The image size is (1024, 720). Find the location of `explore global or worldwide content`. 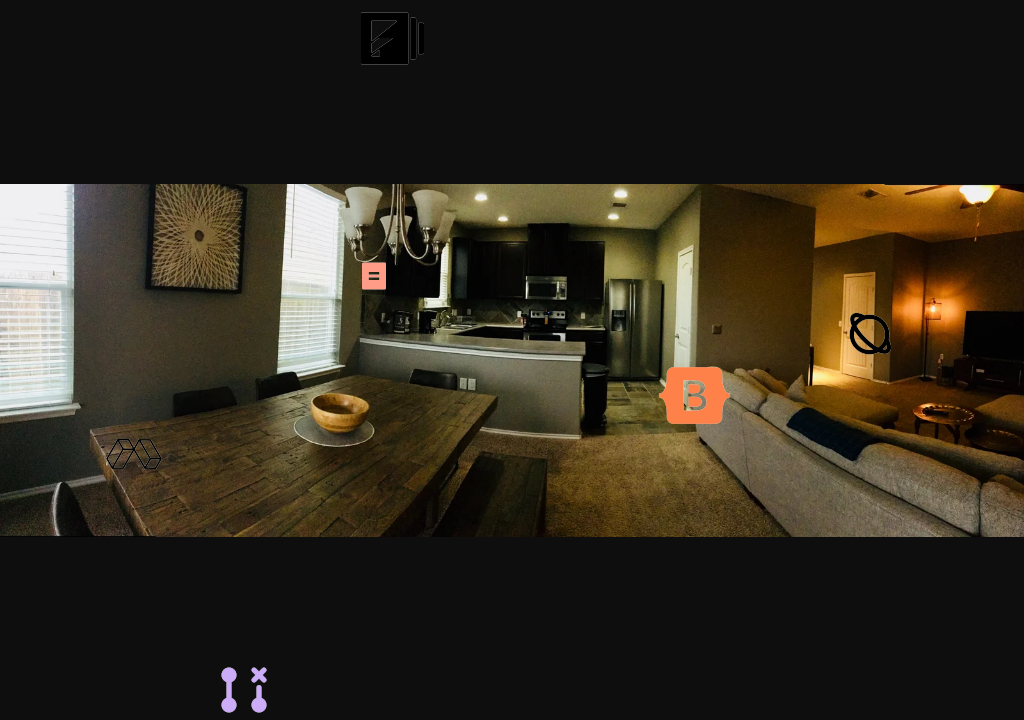

explore global or worldwide content is located at coordinates (869, 334).